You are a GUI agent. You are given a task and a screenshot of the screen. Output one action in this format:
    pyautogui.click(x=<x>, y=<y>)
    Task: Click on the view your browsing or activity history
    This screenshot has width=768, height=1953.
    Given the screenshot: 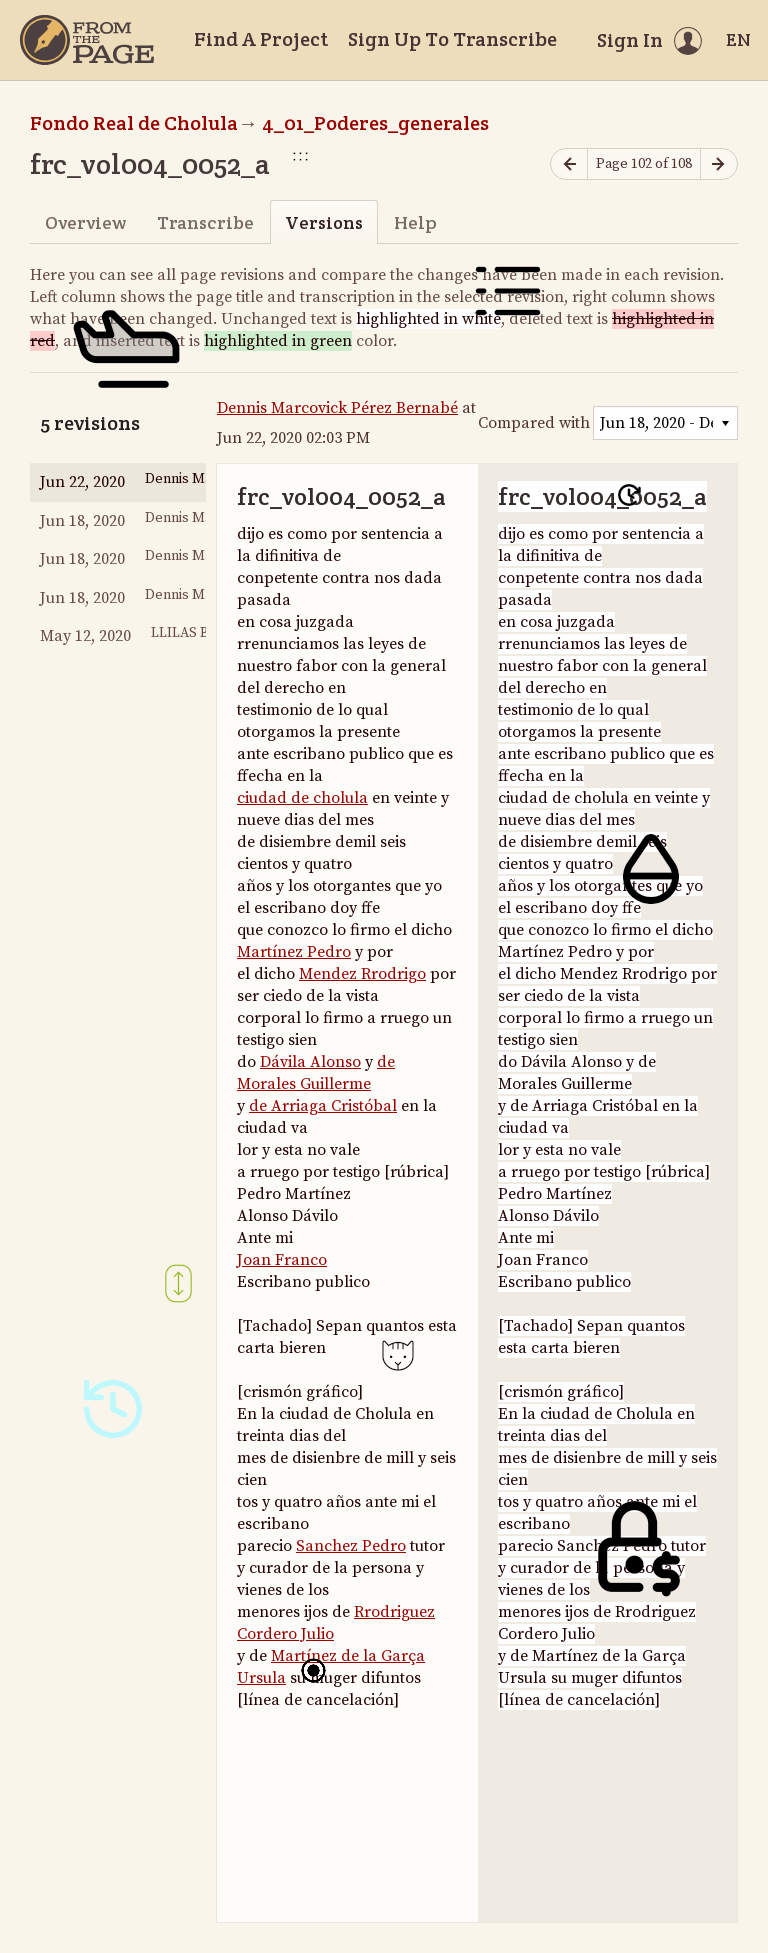 What is the action you would take?
    pyautogui.click(x=113, y=1409)
    